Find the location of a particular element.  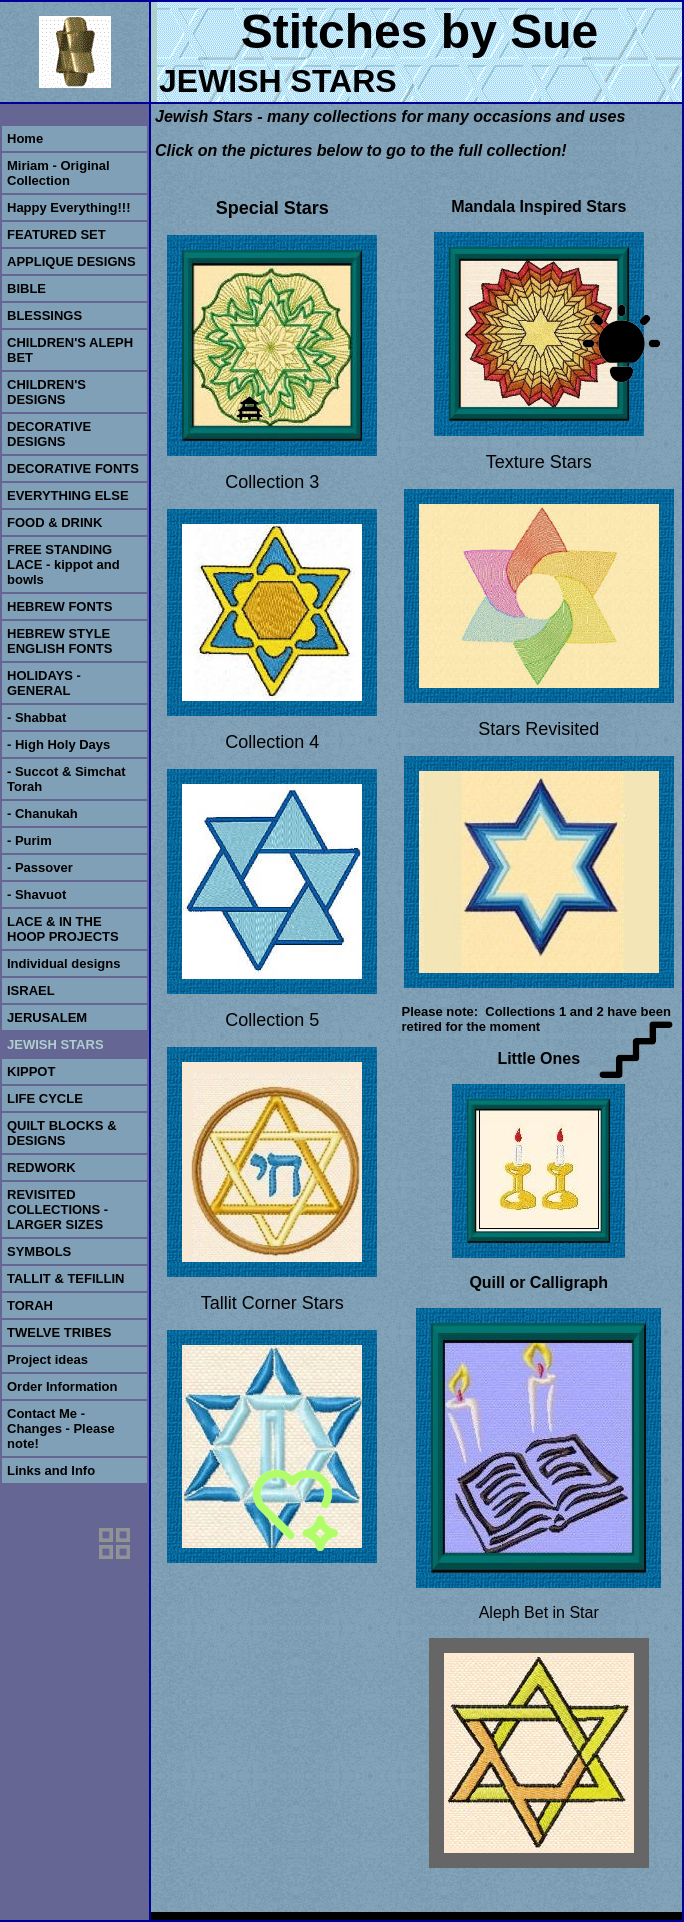

indicates stairs or stairway access is located at coordinates (636, 1048).